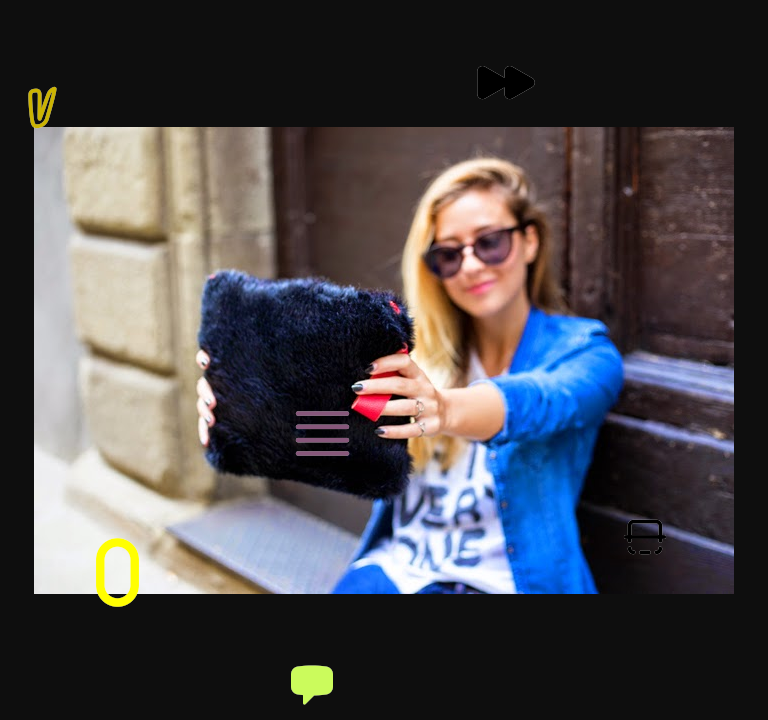  Describe the element at coordinates (312, 685) in the screenshot. I see `open chat or messaging` at that location.